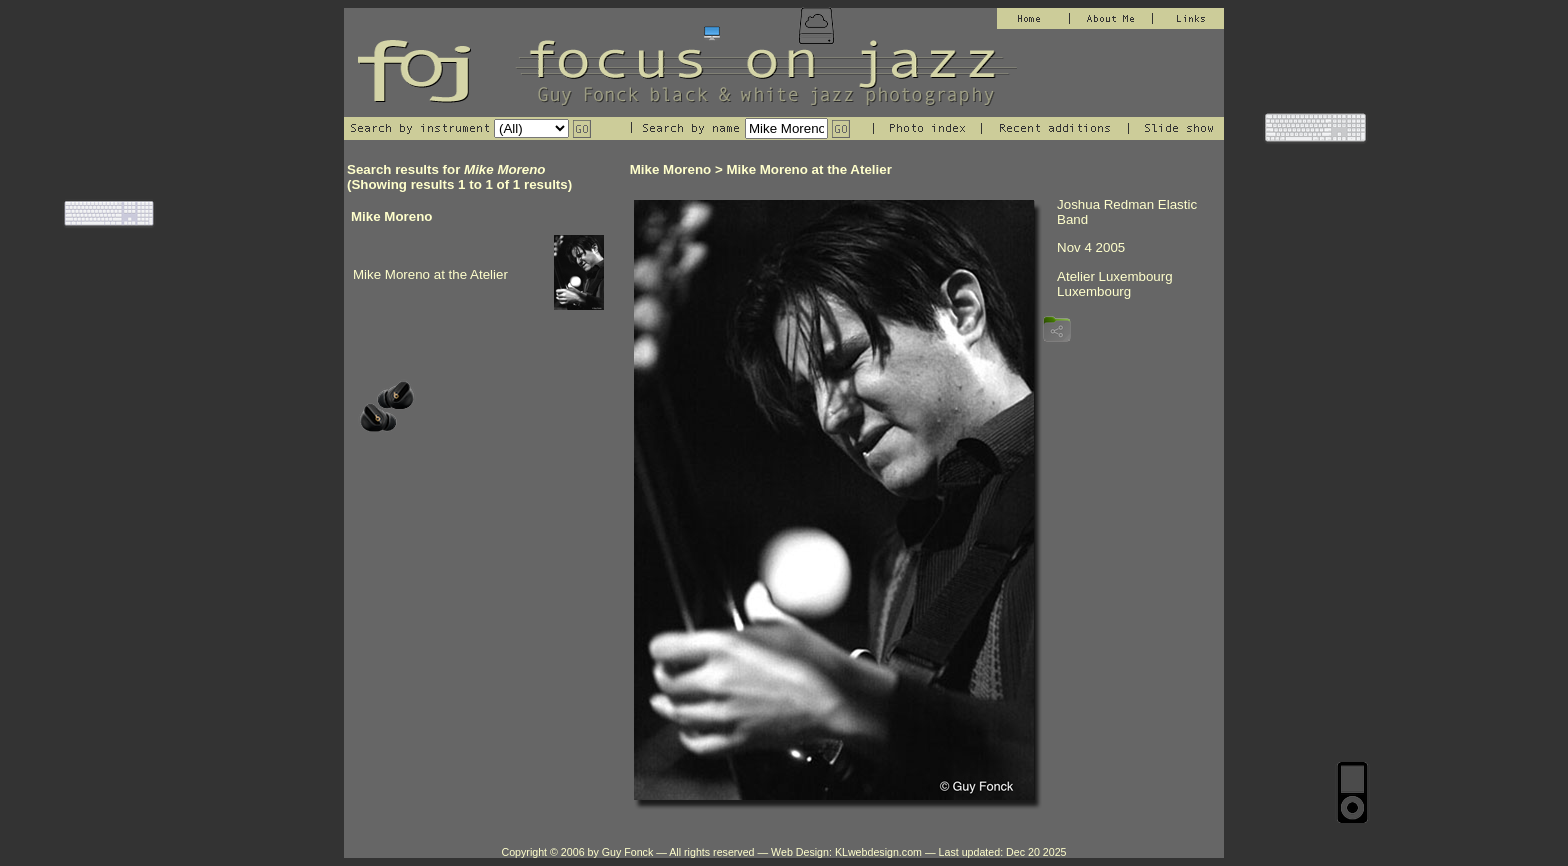 The height and width of the screenshot is (866, 1568). Describe the element at coordinates (1057, 329) in the screenshot. I see `access your public shared folder` at that location.